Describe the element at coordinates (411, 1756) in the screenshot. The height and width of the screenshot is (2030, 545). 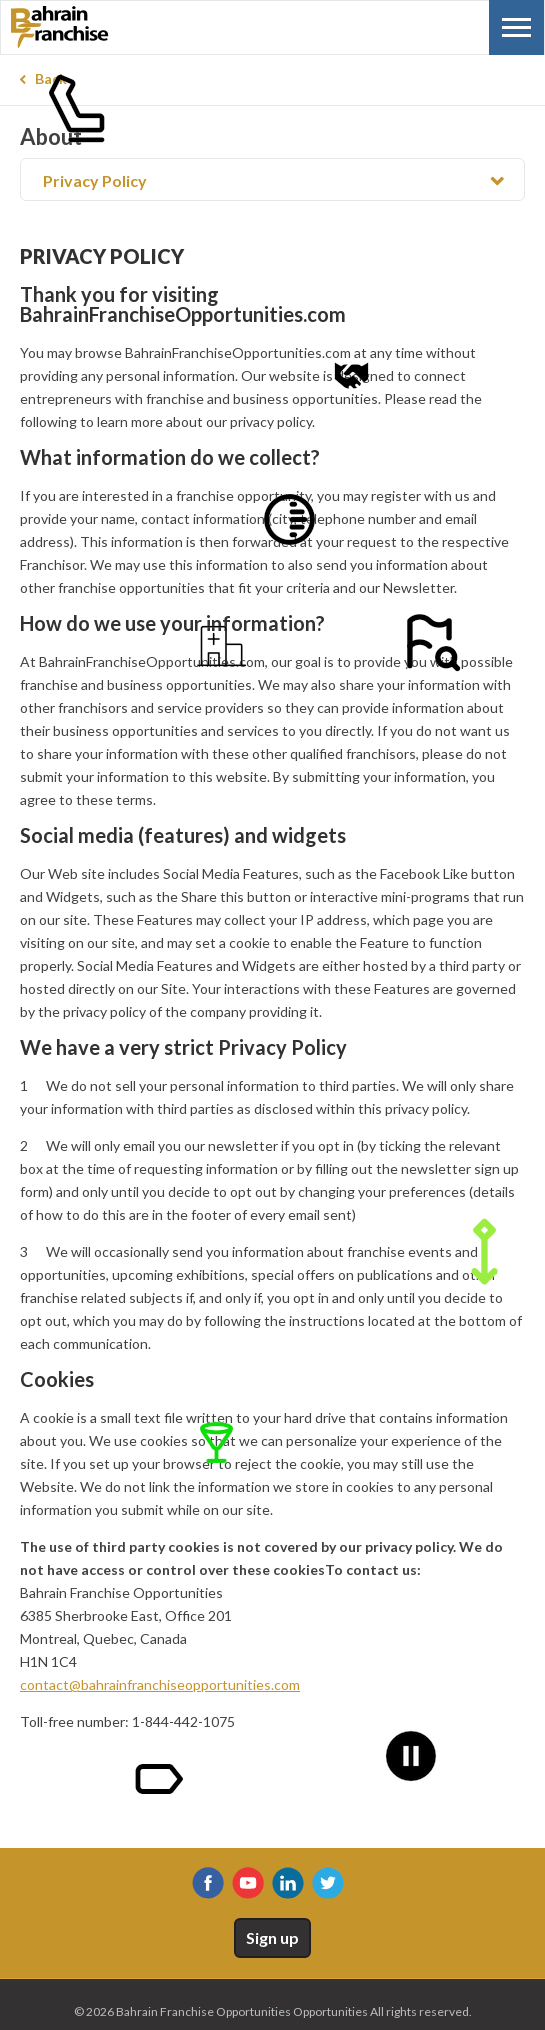
I see `pause media playback` at that location.